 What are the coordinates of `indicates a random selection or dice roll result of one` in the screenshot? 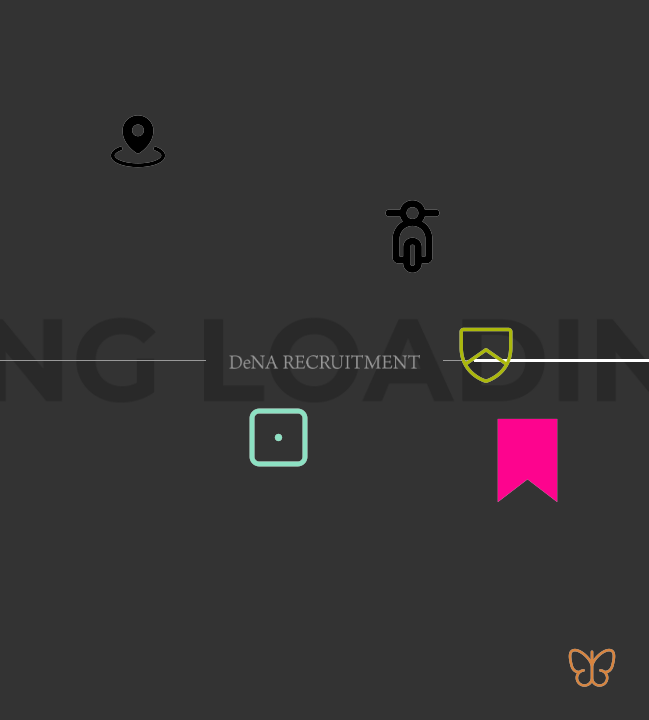 It's located at (278, 437).